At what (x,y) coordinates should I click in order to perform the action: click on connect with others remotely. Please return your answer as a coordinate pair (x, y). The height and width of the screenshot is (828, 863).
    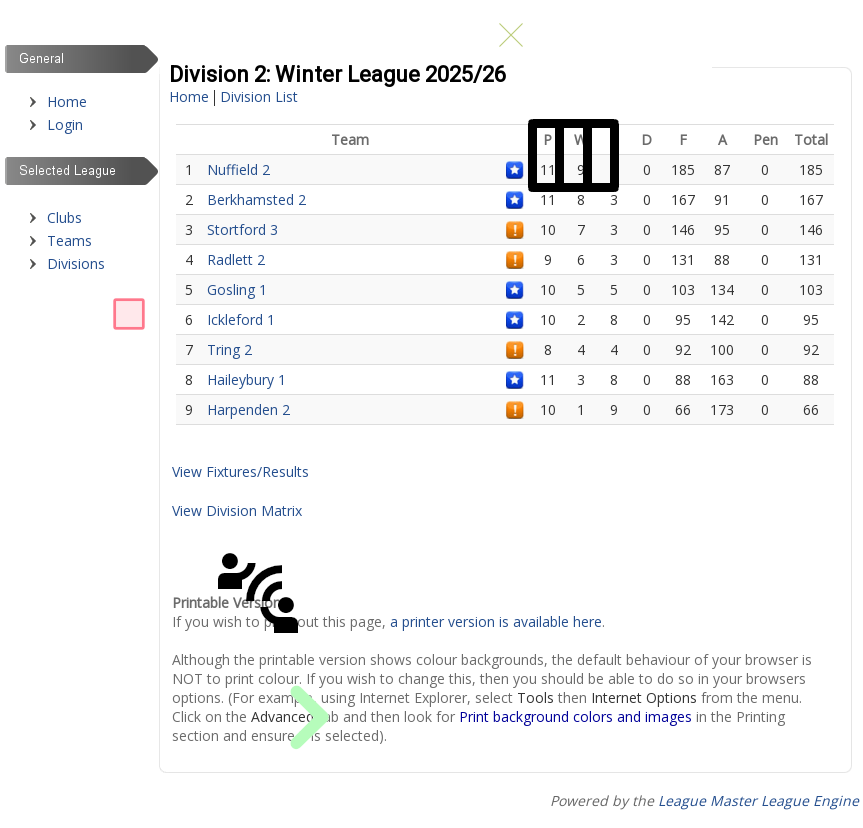
    Looking at the image, I should click on (258, 593).